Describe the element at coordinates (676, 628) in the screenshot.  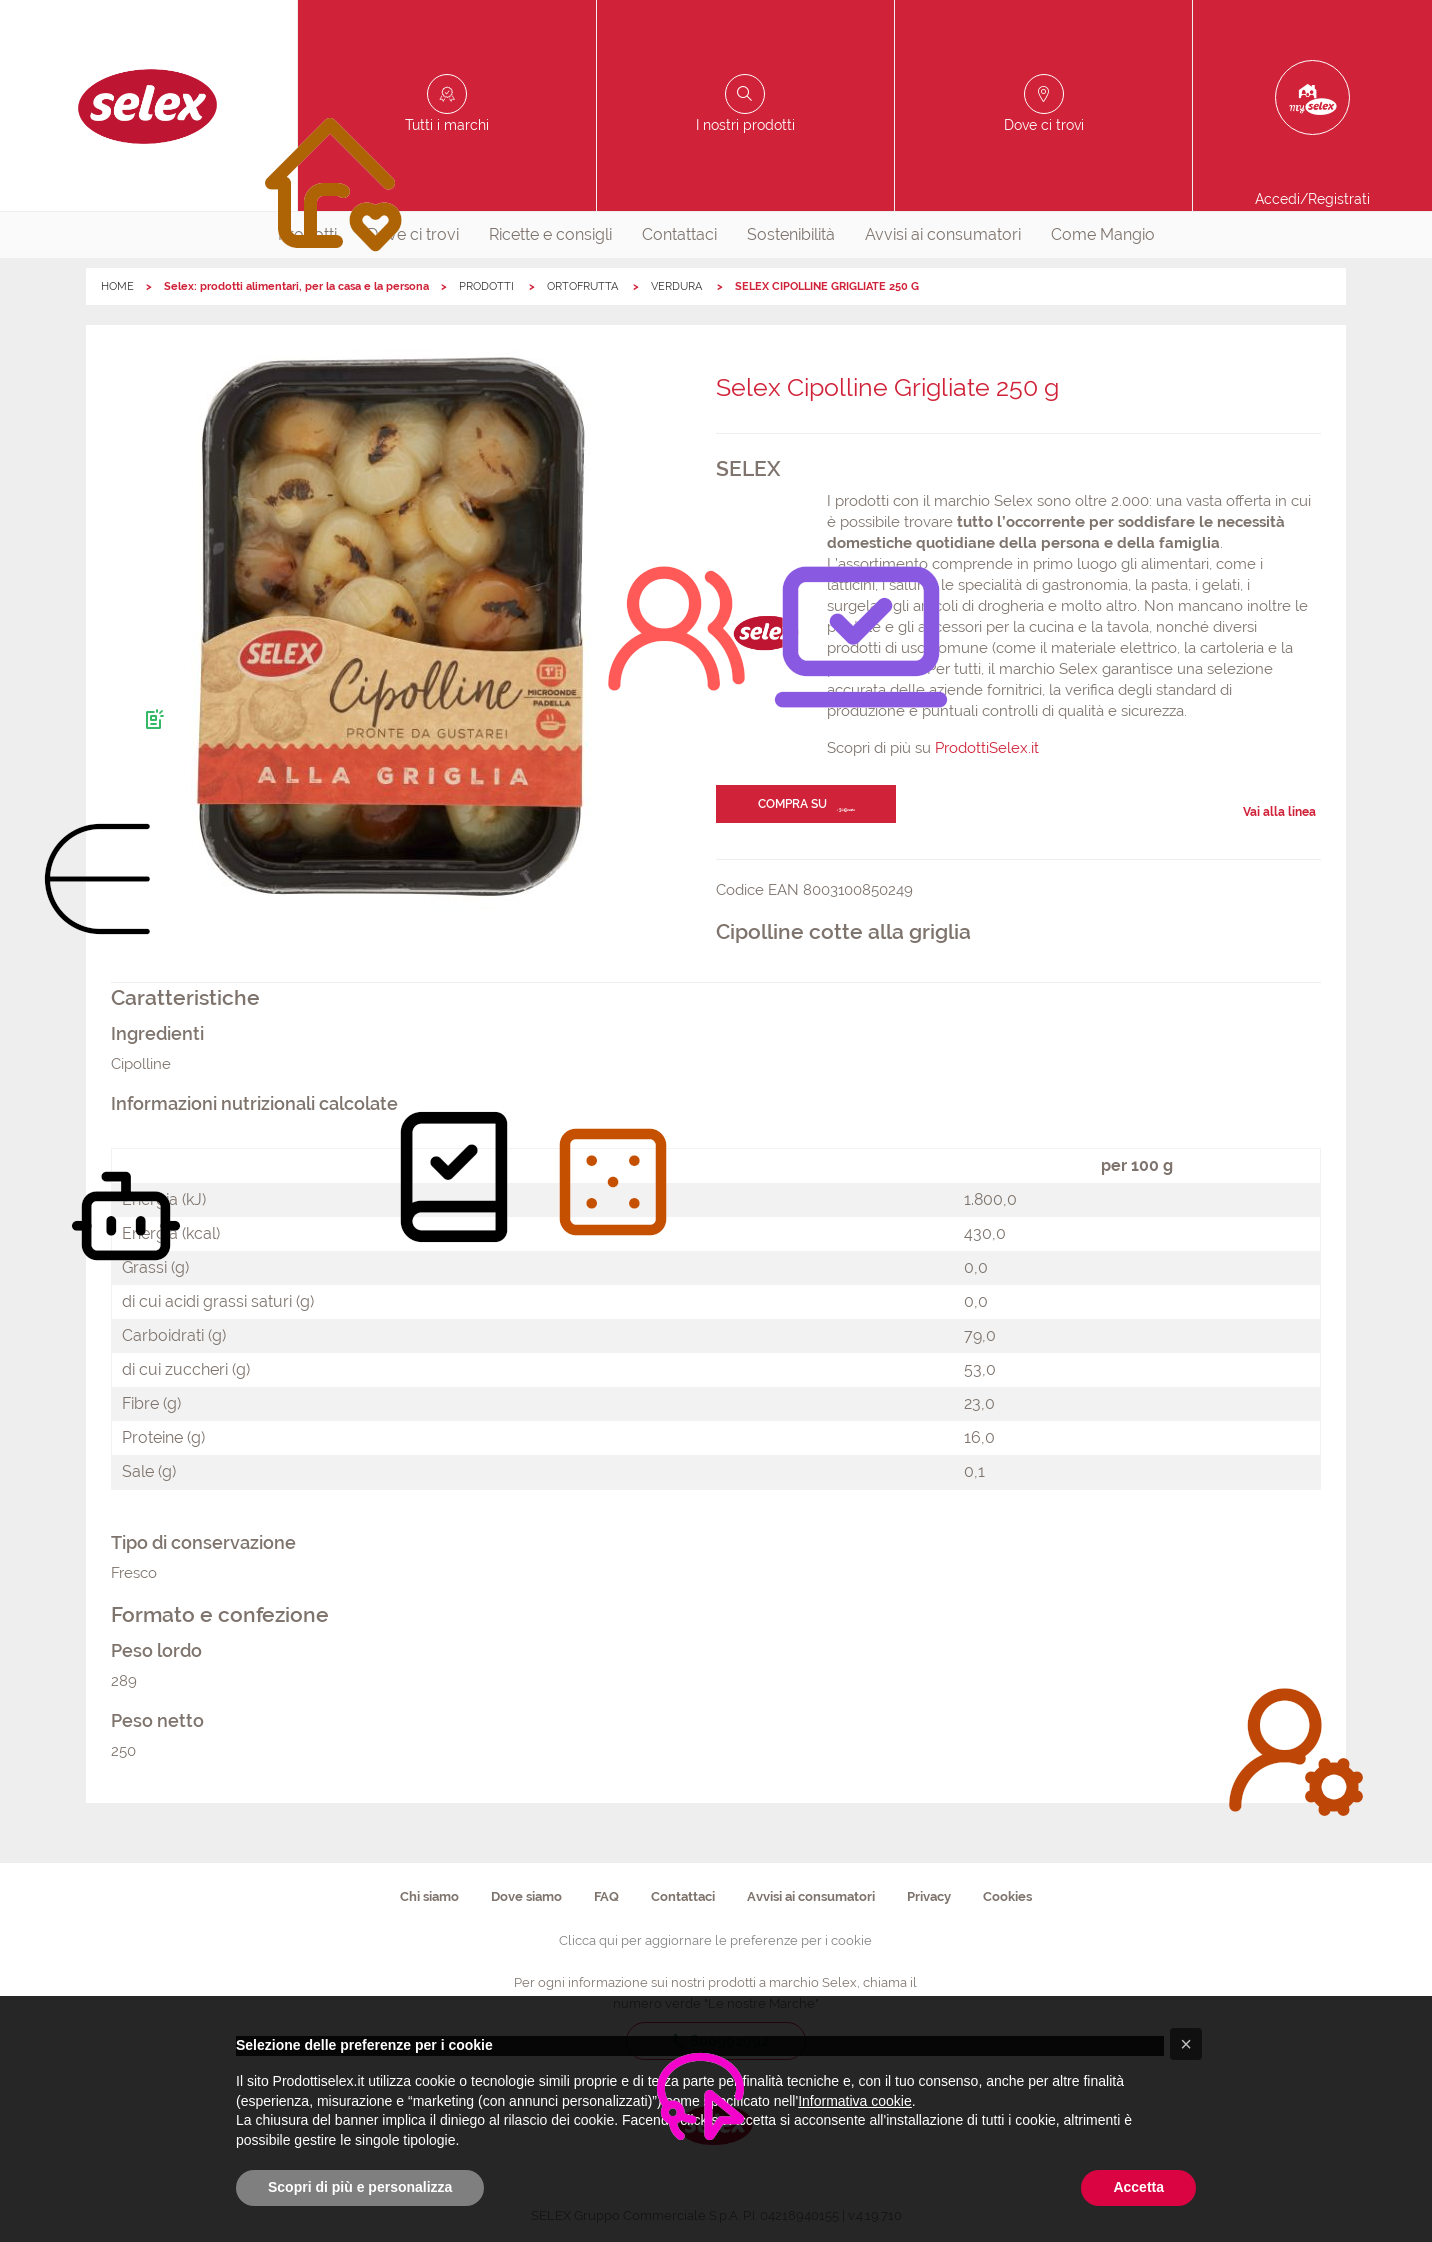
I see `view group members or team` at that location.